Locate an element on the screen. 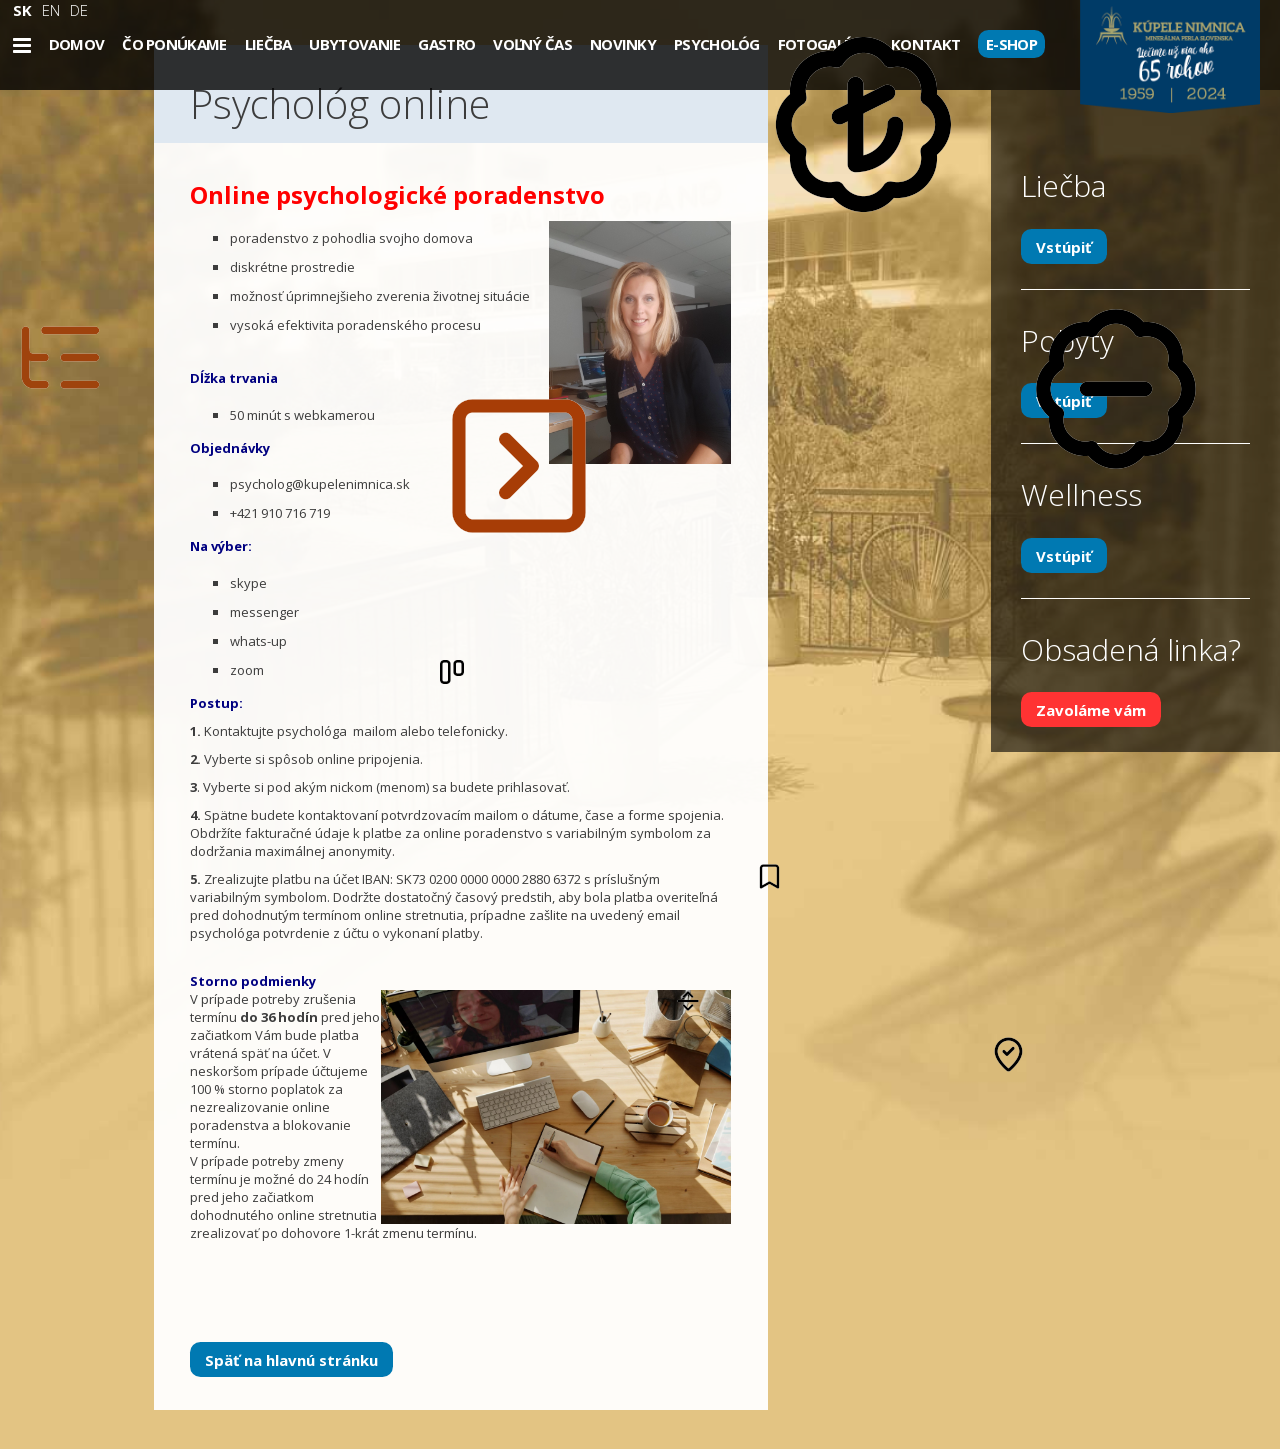 This screenshot has width=1280, height=1449. indicates turkish lira currency or payment option is located at coordinates (863, 124).